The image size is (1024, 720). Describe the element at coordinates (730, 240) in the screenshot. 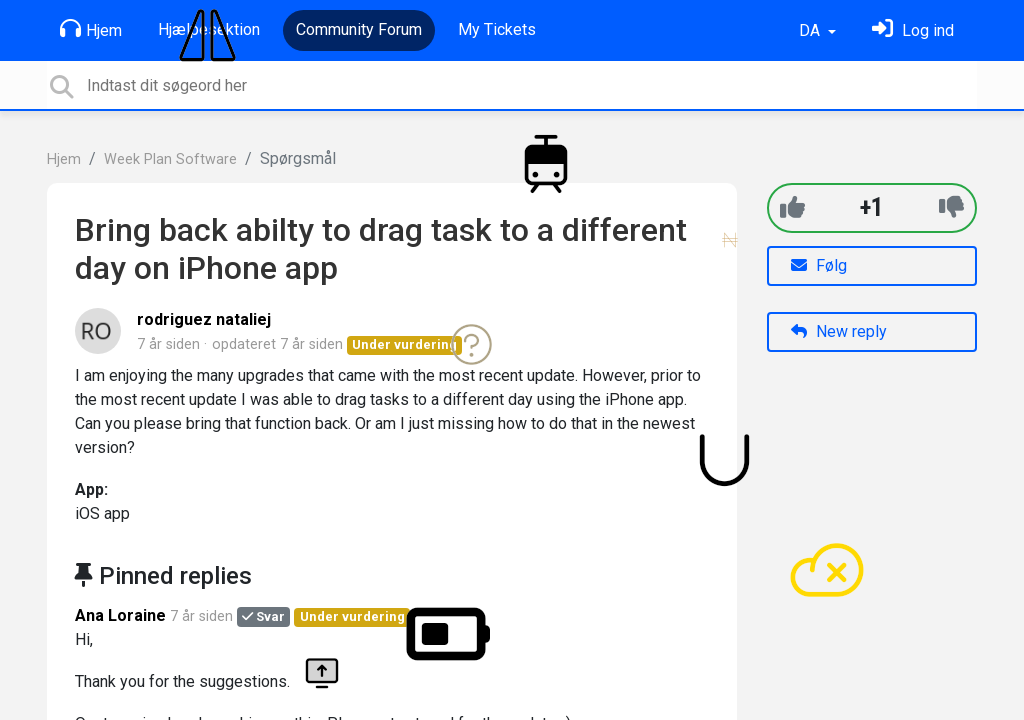

I see `indicates Nigerian naira currency` at that location.